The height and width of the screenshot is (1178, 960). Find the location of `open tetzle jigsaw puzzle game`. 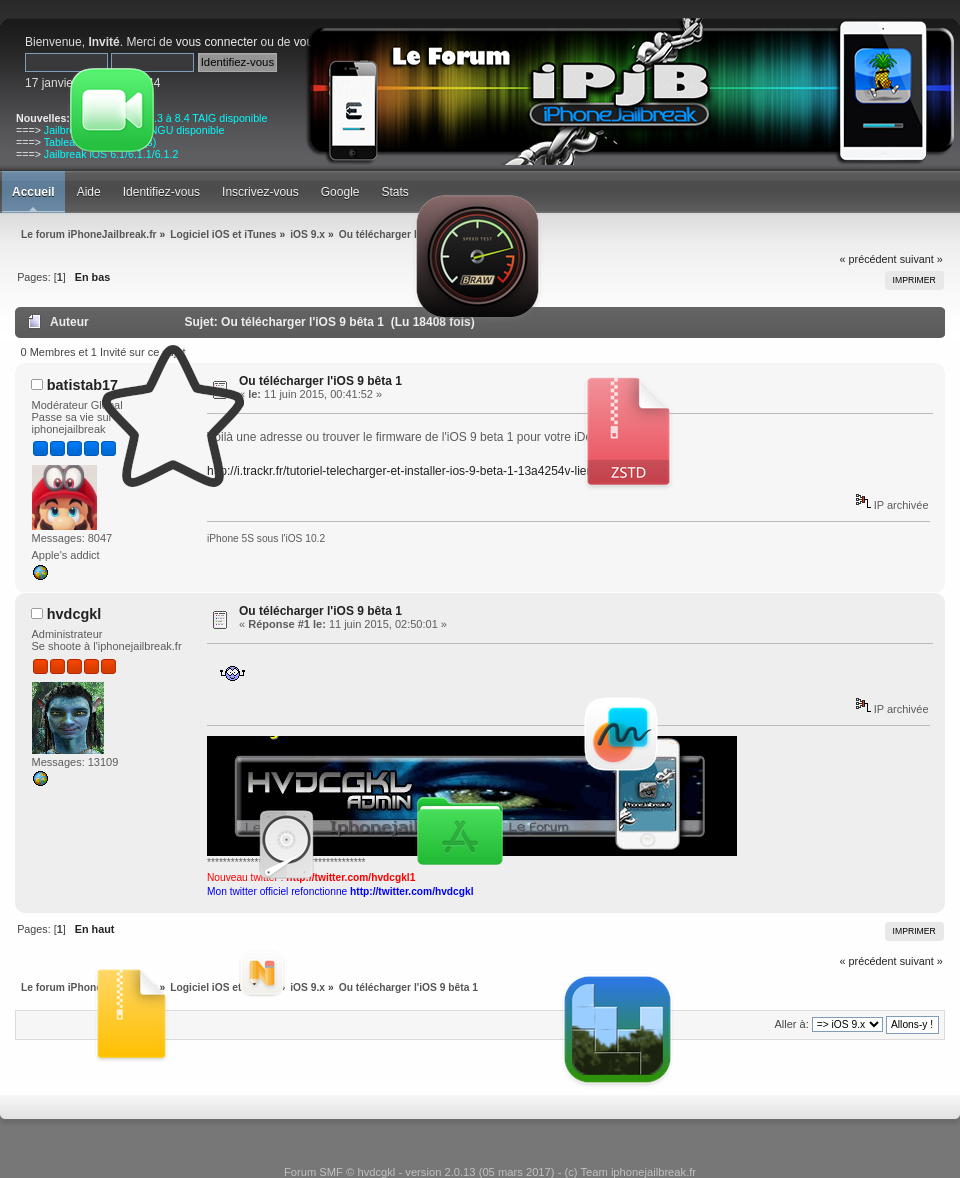

open tetzle jigsaw puzzle game is located at coordinates (617, 1029).